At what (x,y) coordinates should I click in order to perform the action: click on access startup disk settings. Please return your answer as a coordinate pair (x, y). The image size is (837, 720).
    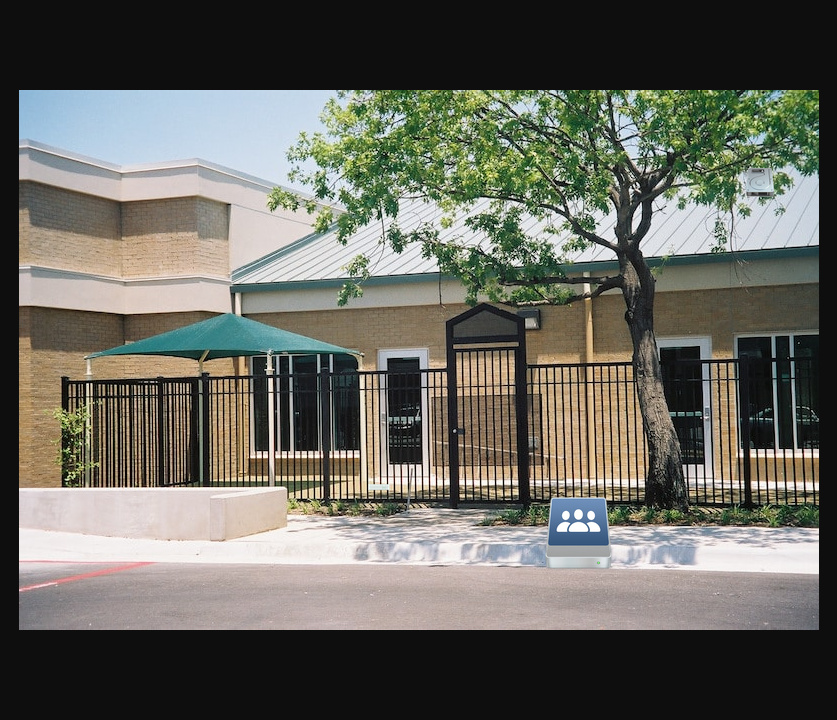
    Looking at the image, I should click on (760, 183).